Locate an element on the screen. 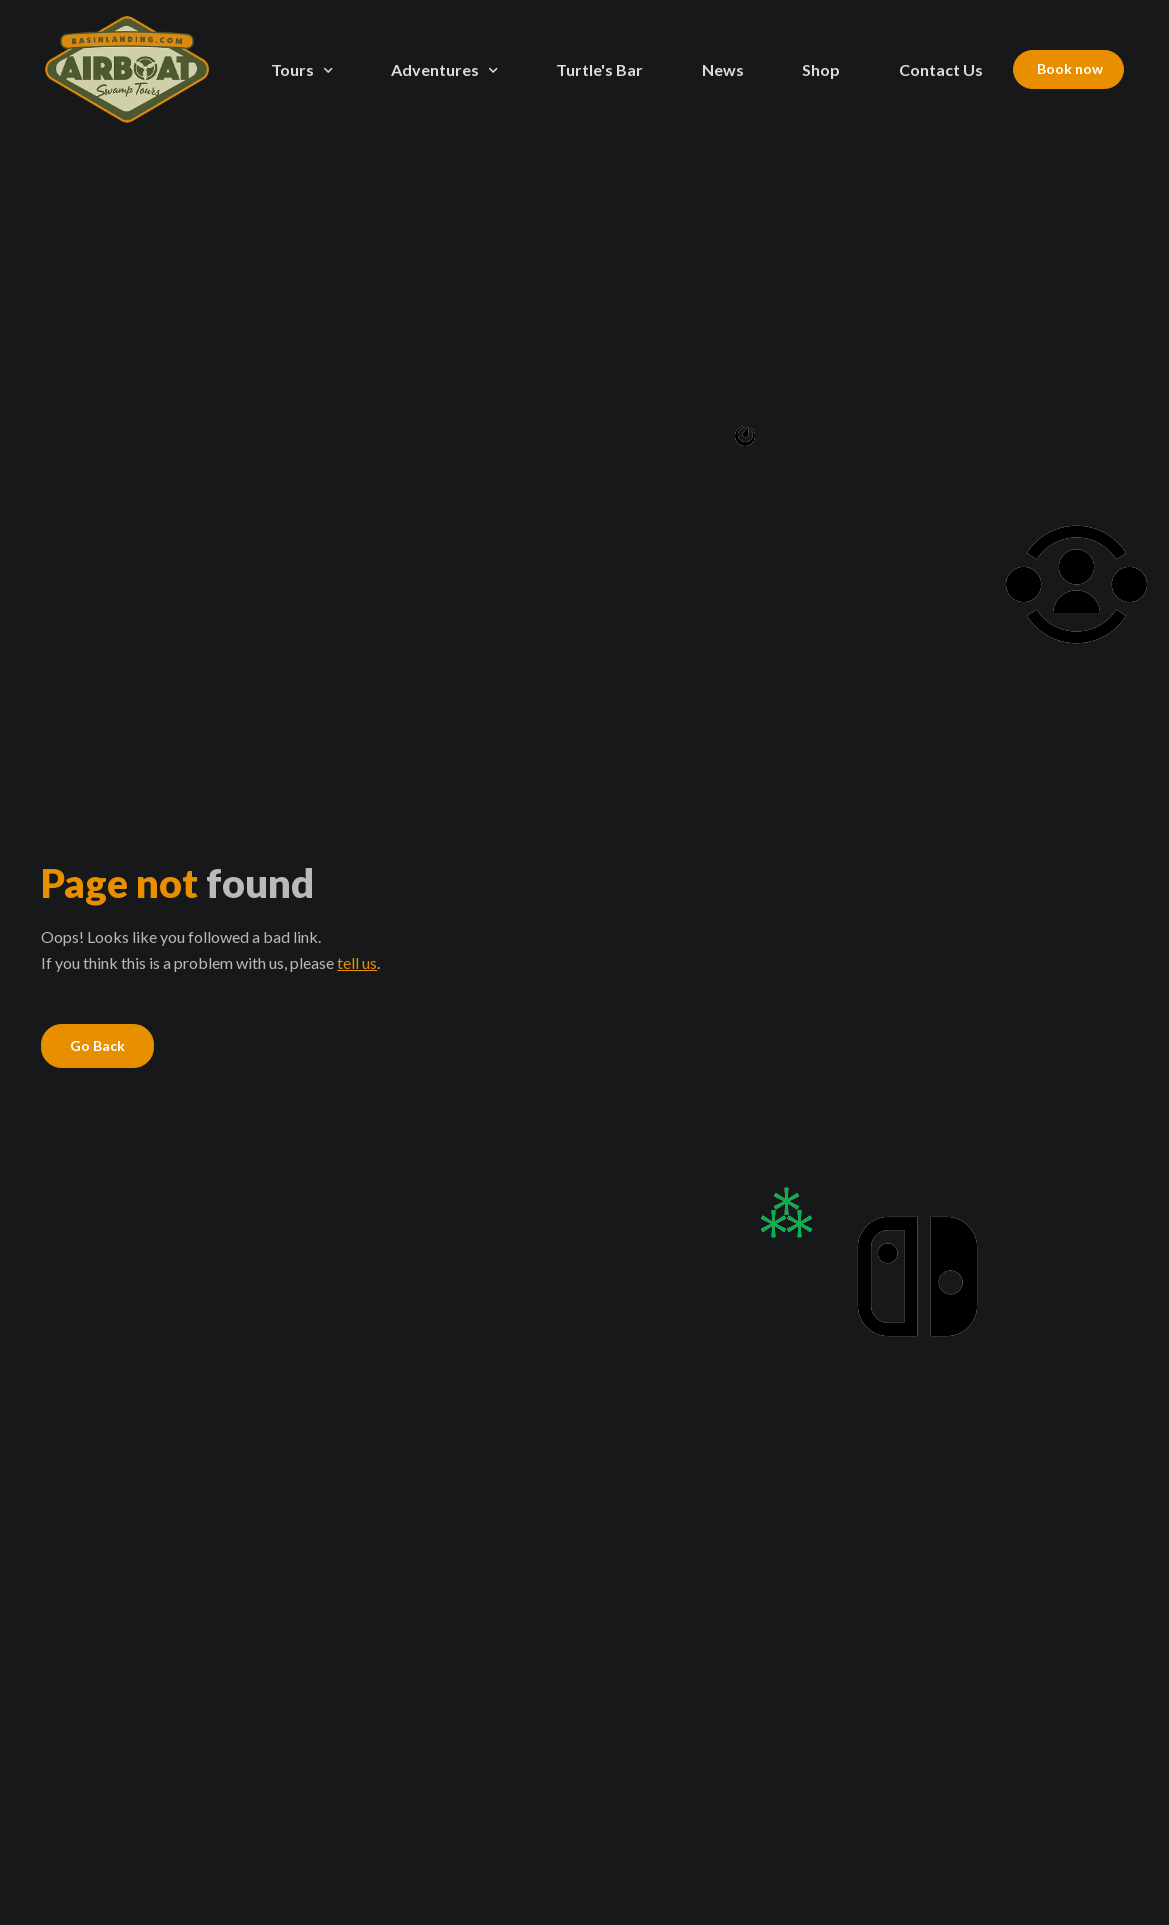 The image size is (1169, 1925). connect to the fediverse is located at coordinates (786, 1213).